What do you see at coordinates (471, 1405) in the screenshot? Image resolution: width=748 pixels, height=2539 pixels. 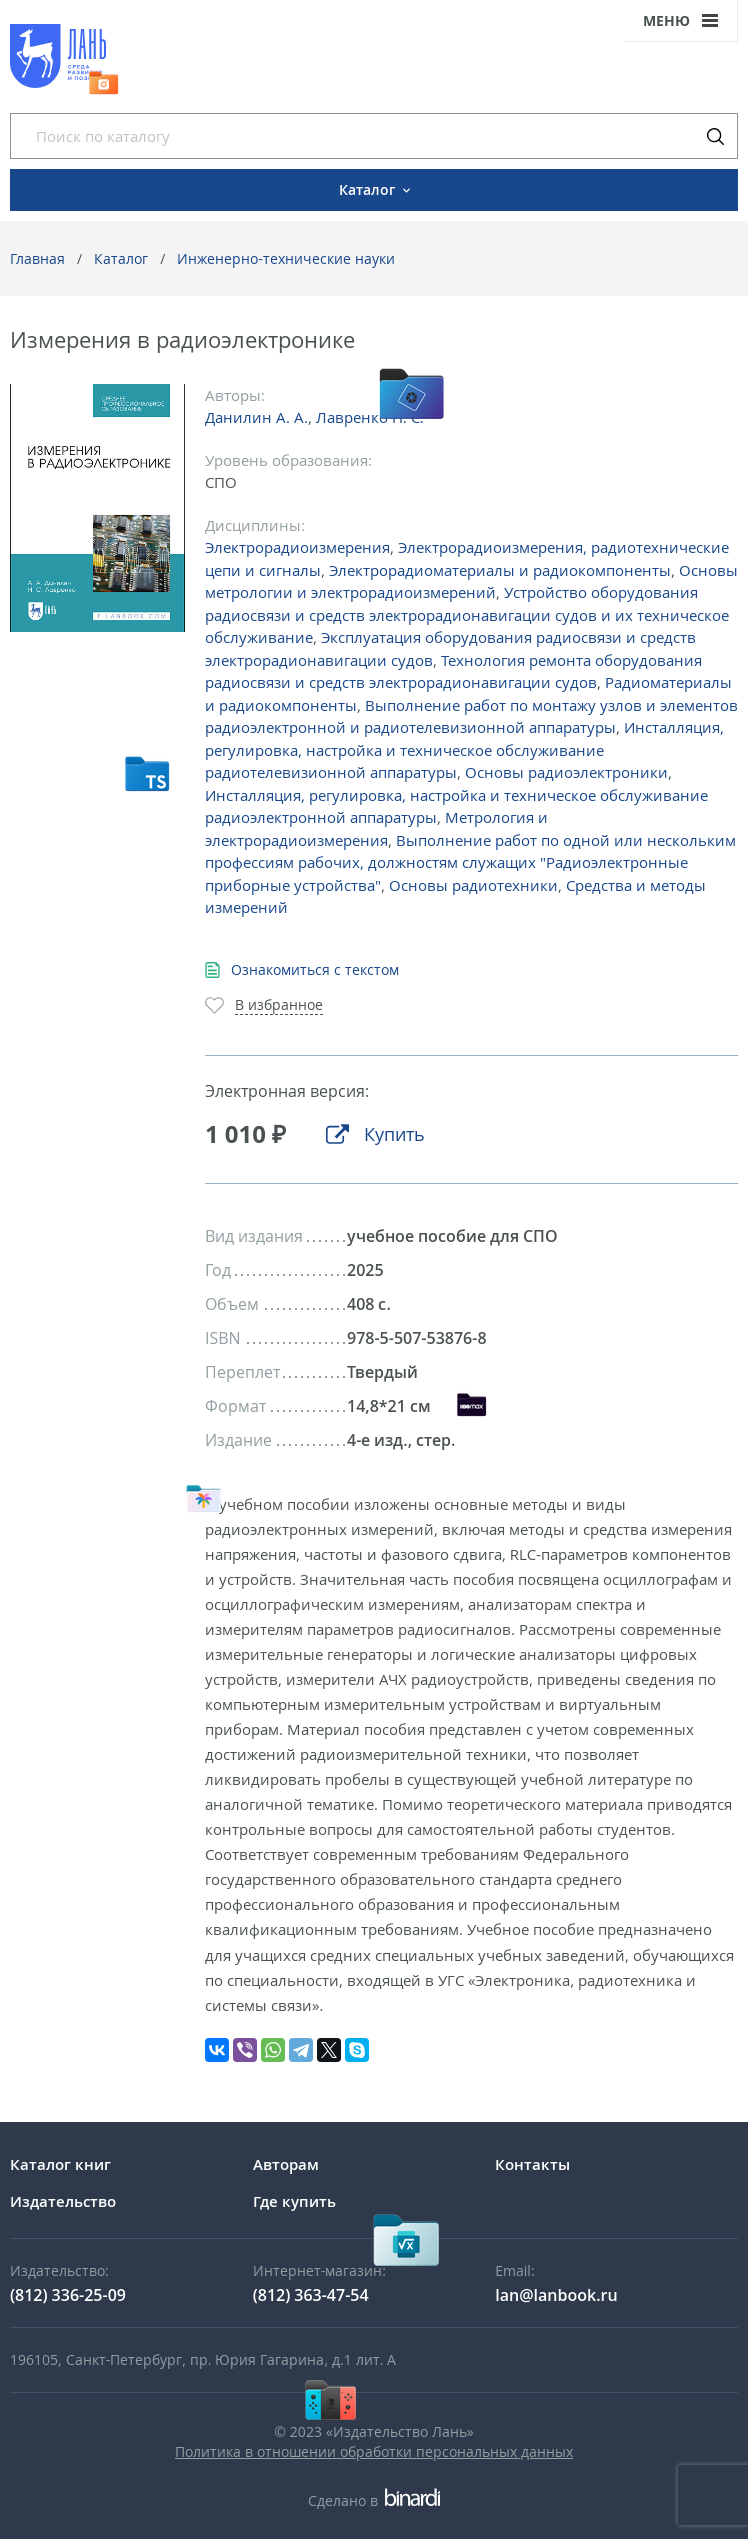 I see `open folder containing HBO Max content` at bounding box center [471, 1405].